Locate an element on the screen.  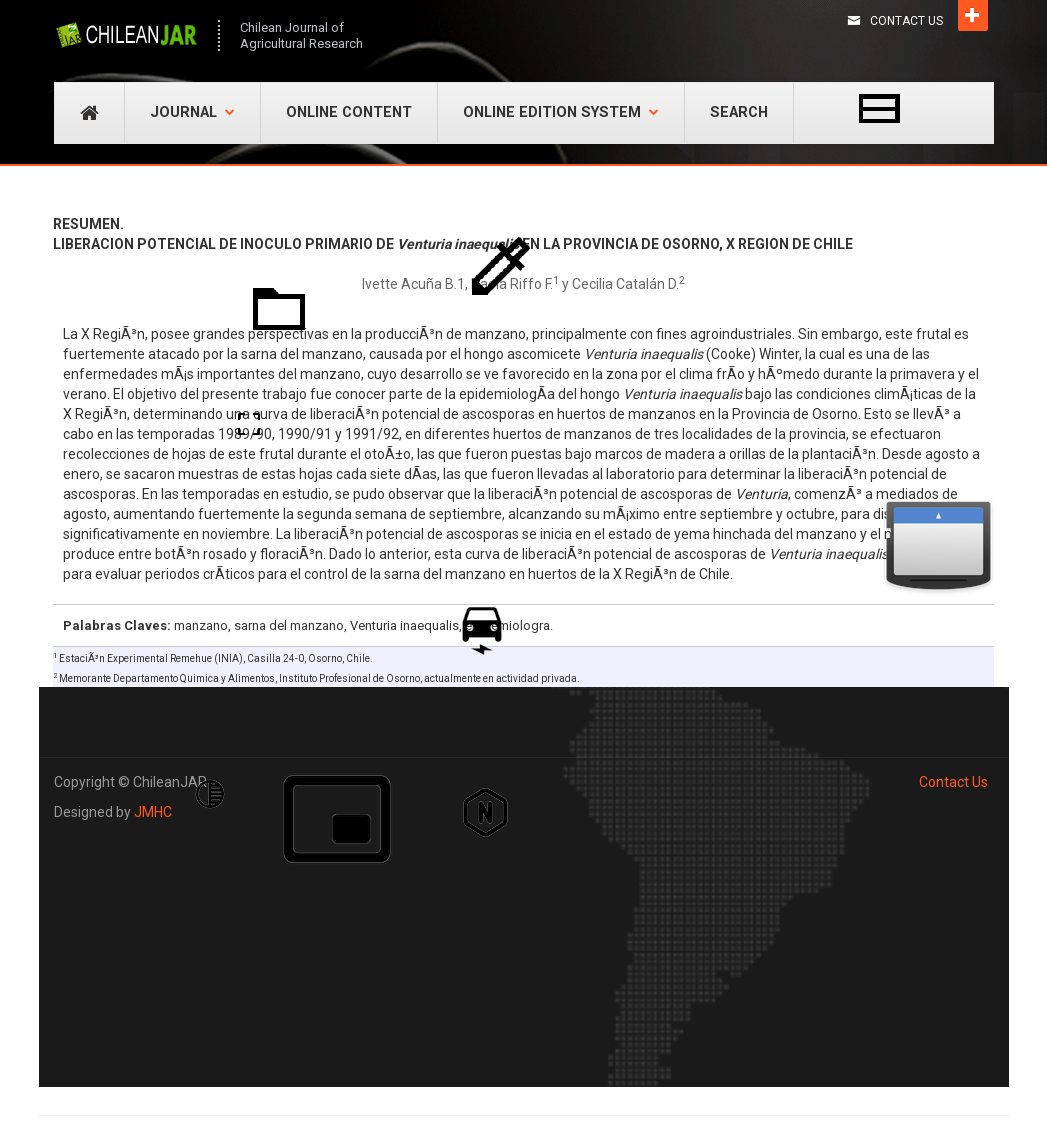
enable picture-in-picture mode is located at coordinates (337, 819).